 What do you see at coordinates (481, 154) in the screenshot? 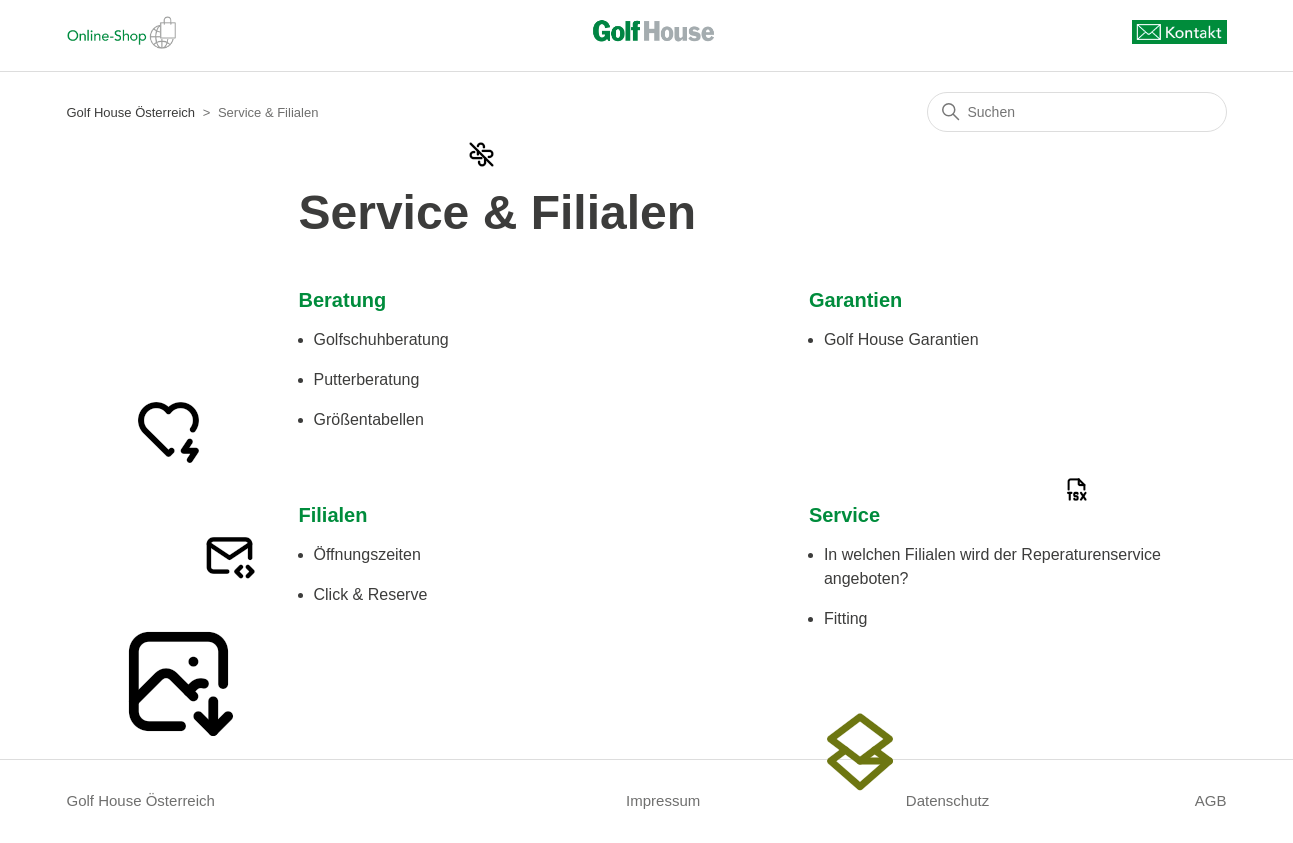
I see `api connection disabled` at bounding box center [481, 154].